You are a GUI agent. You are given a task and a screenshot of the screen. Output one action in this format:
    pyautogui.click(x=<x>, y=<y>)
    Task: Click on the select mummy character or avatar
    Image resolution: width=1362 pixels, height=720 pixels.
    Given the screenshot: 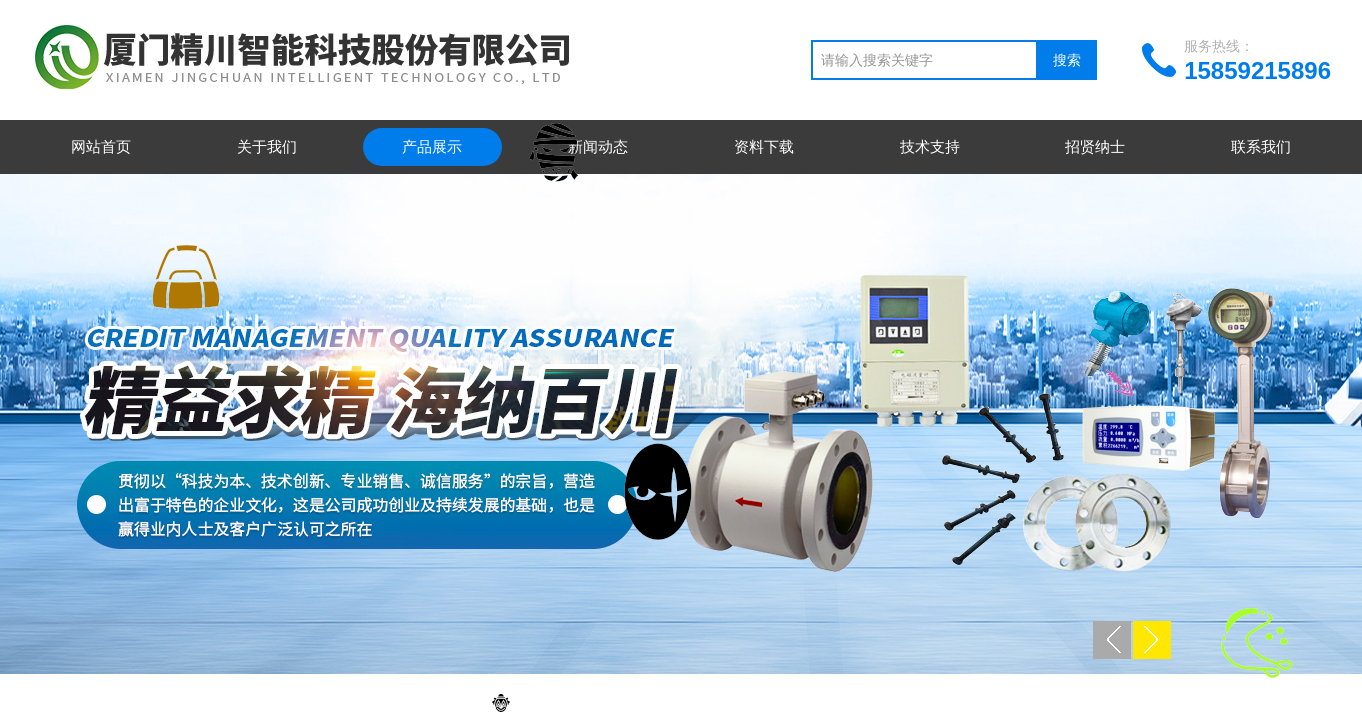 What is the action you would take?
    pyautogui.click(x=556, y=152)
    